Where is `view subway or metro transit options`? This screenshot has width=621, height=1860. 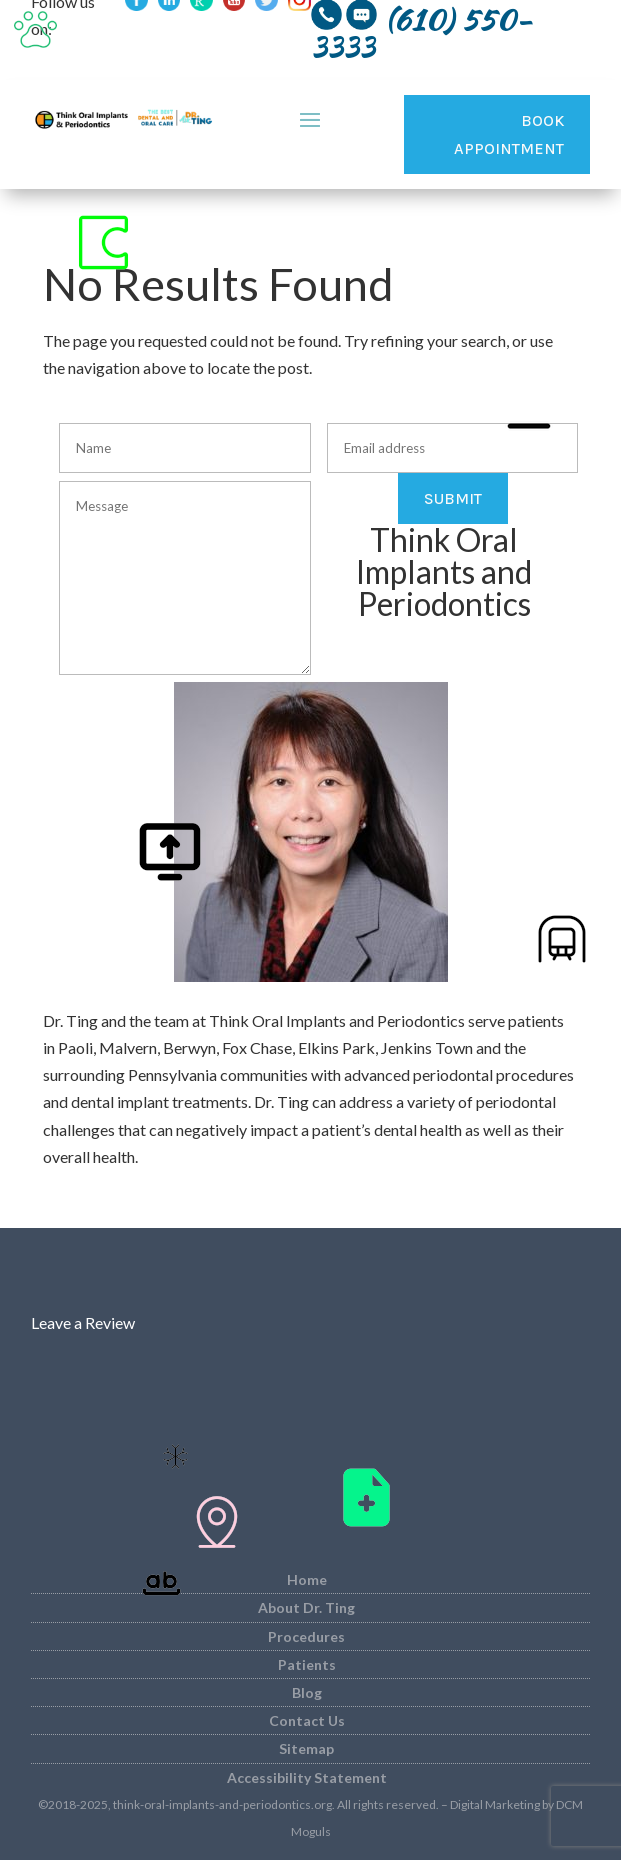
view subway or metro transit options is located at coordinates (562, 941).